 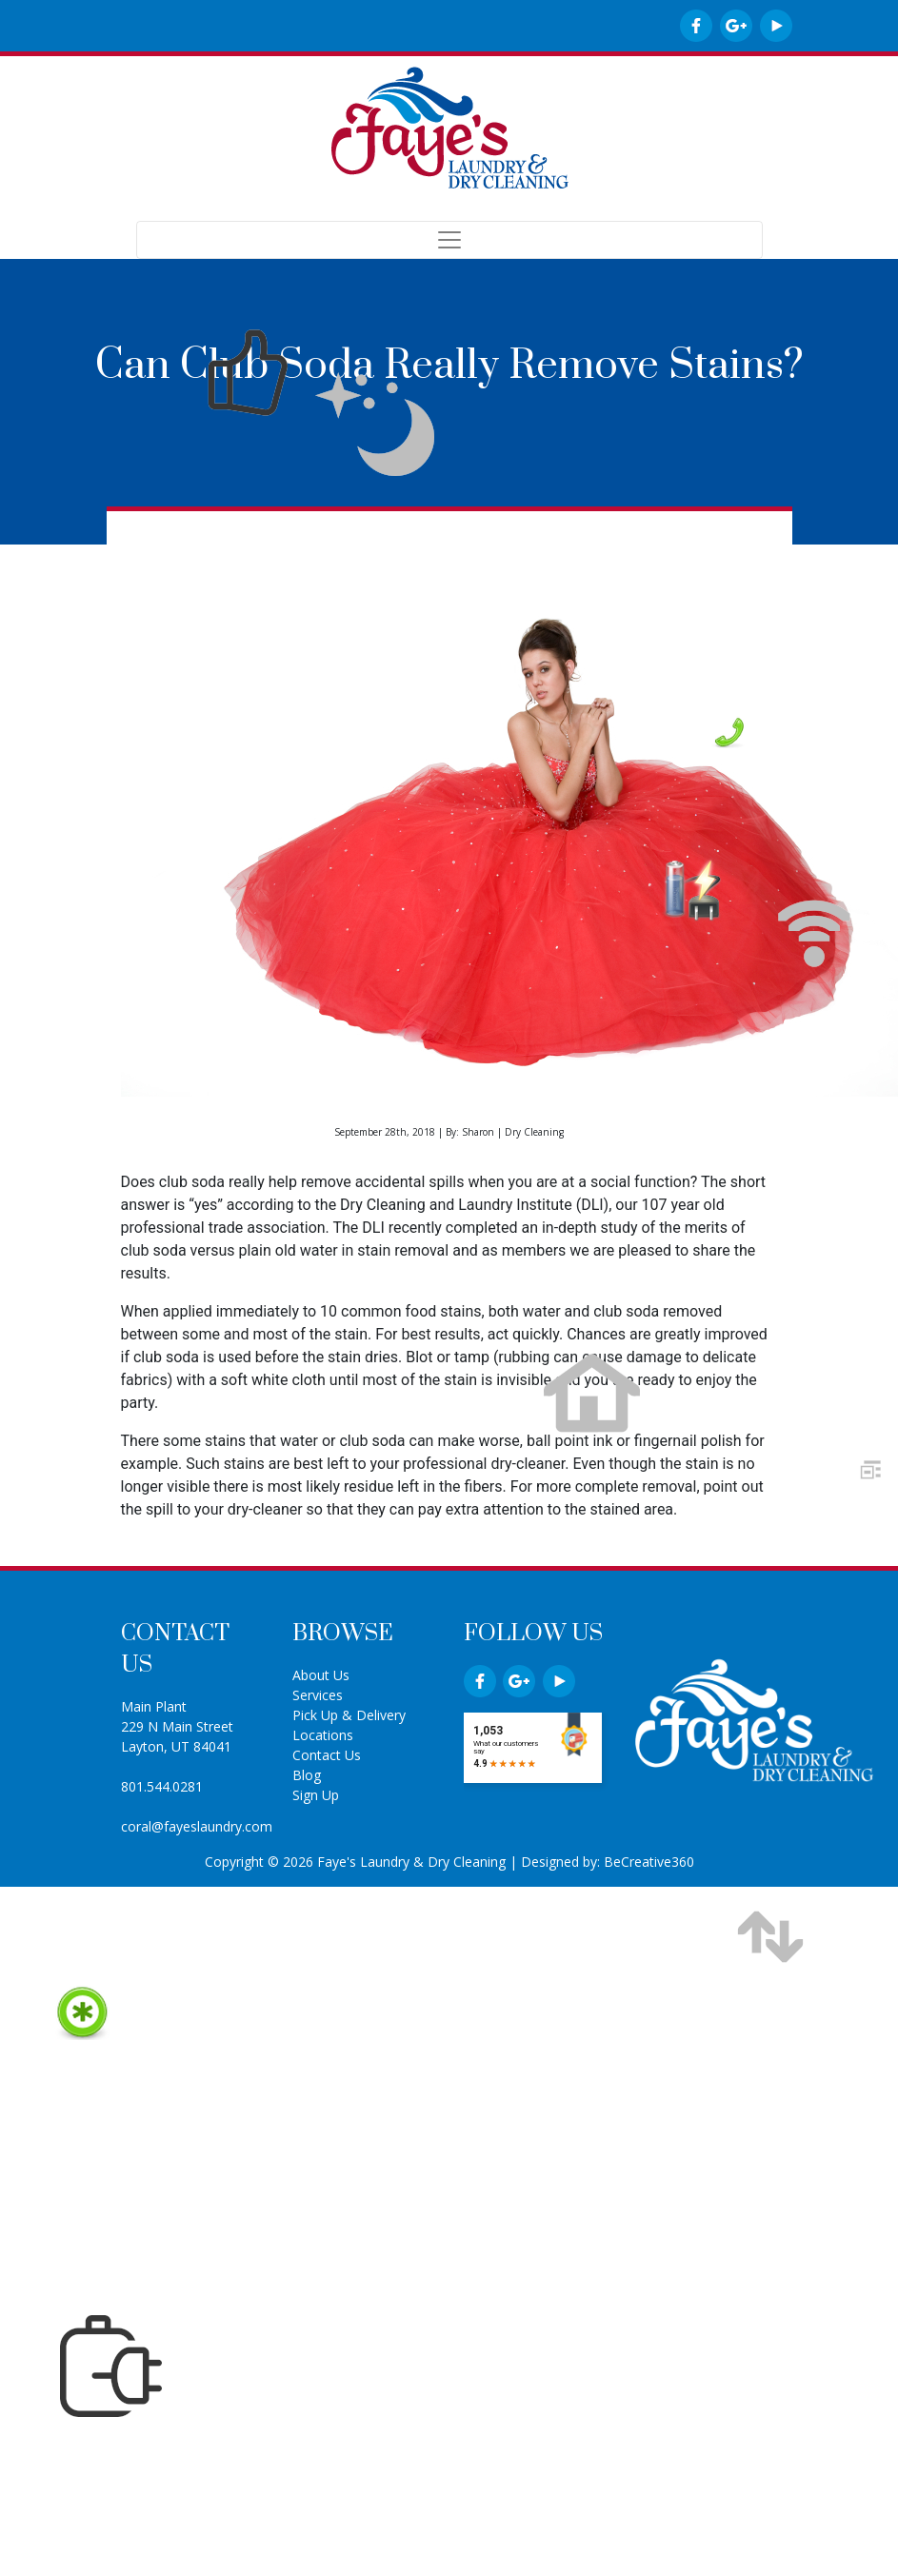 I want to click on access screensaver settings, so click(x=372, y=414).